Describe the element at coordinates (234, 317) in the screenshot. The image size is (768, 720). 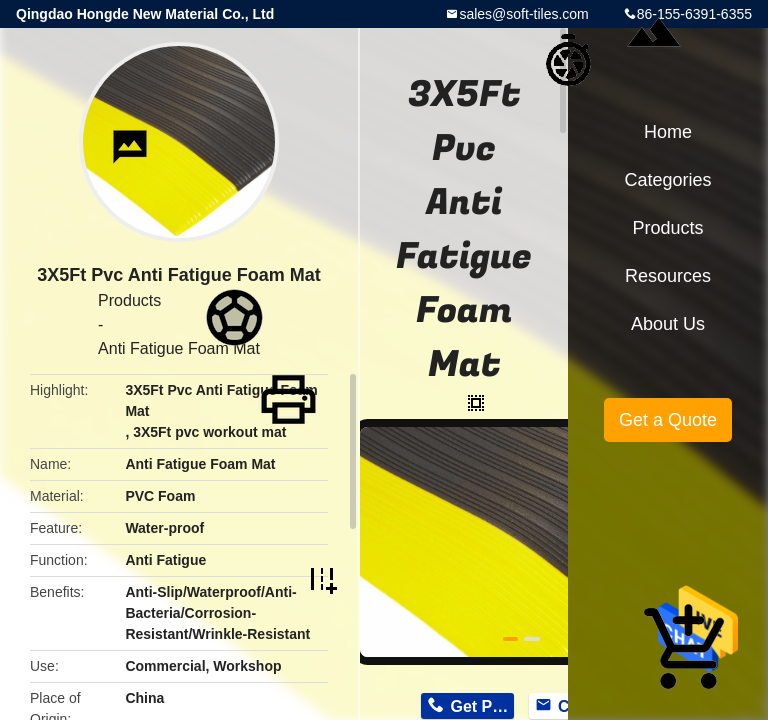
I see `access soccer or football content` at that location.